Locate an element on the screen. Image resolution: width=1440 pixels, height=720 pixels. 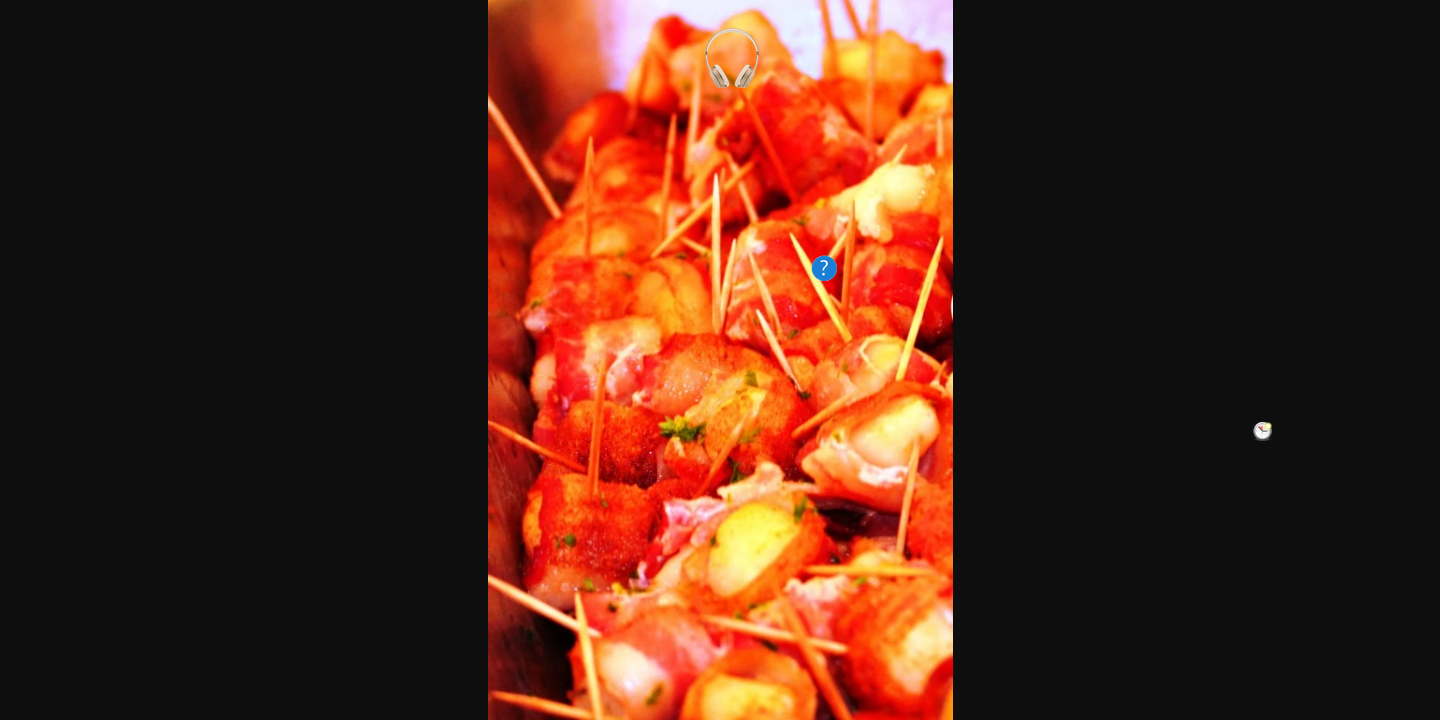
create a new calendar appointment is located at coordinates (1263, 431).